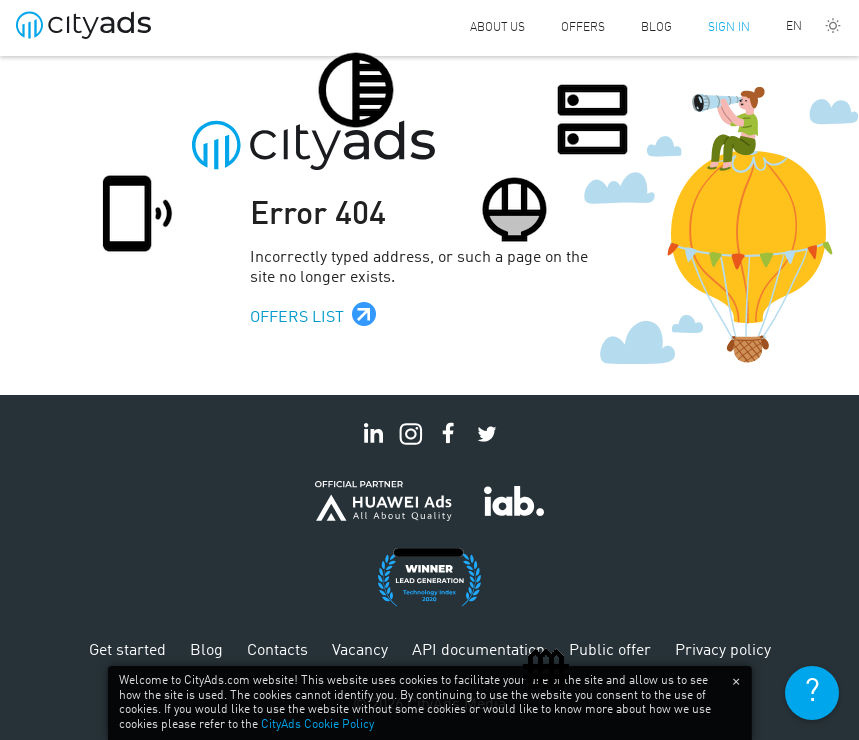 The image size is (859, 740). What do you see at coordinates (137, 213) in the screenshot?
I see `incoming call or notification on connected device` at bounding box center [137, 213].